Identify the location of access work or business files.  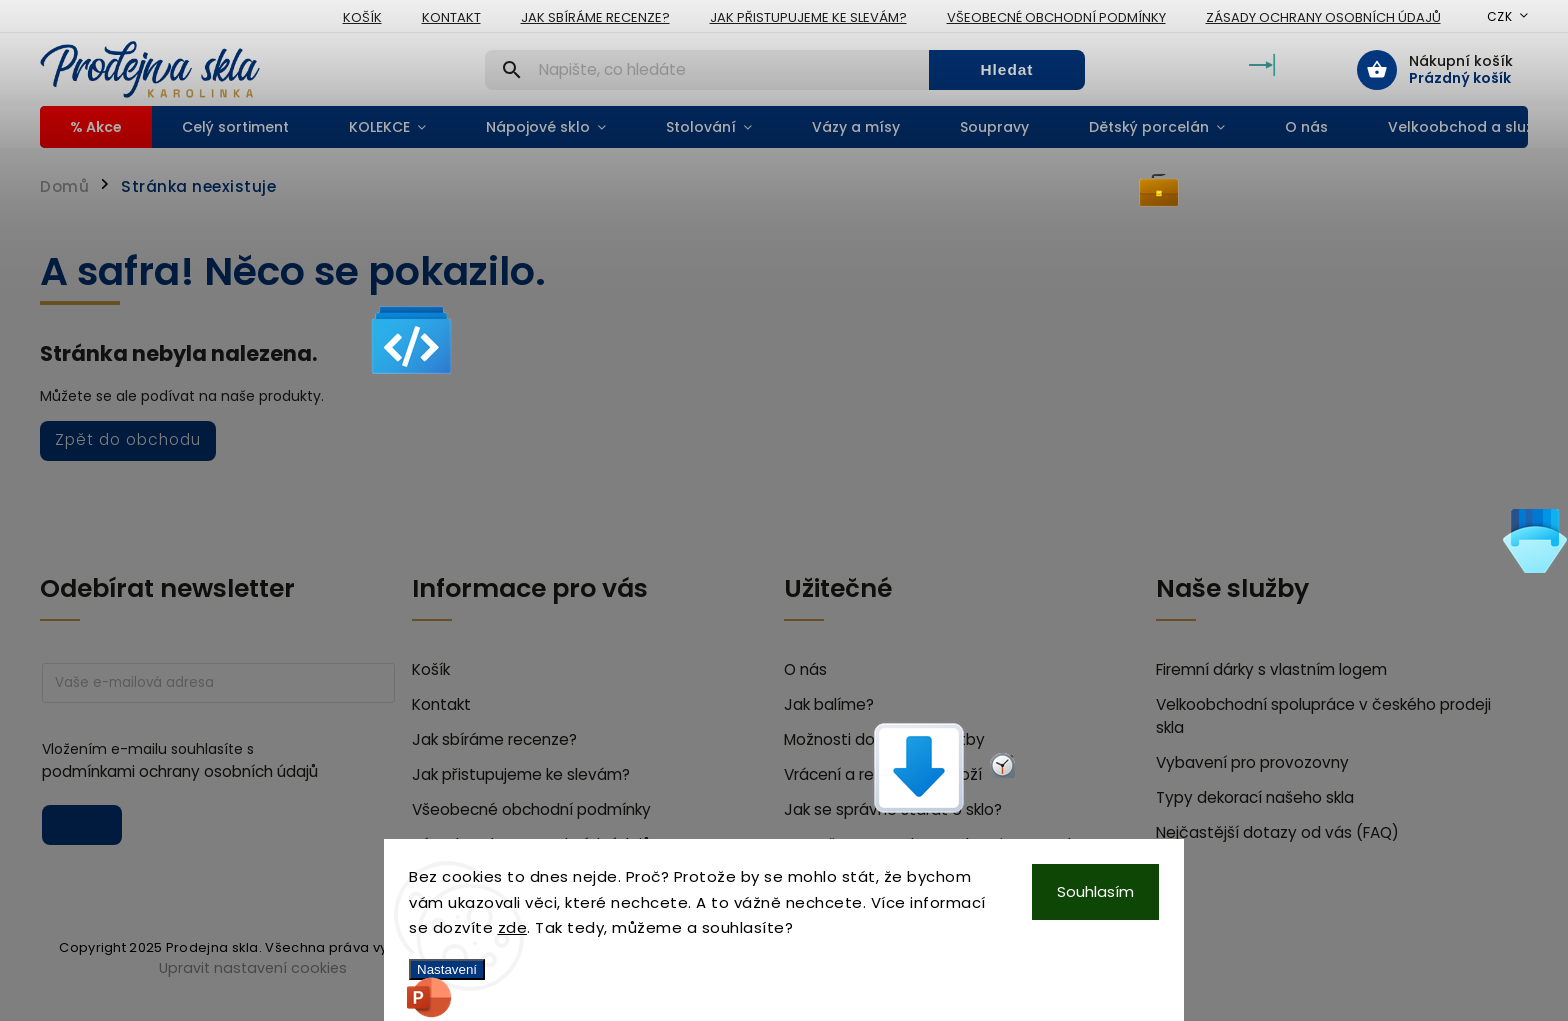
(1159, 190).